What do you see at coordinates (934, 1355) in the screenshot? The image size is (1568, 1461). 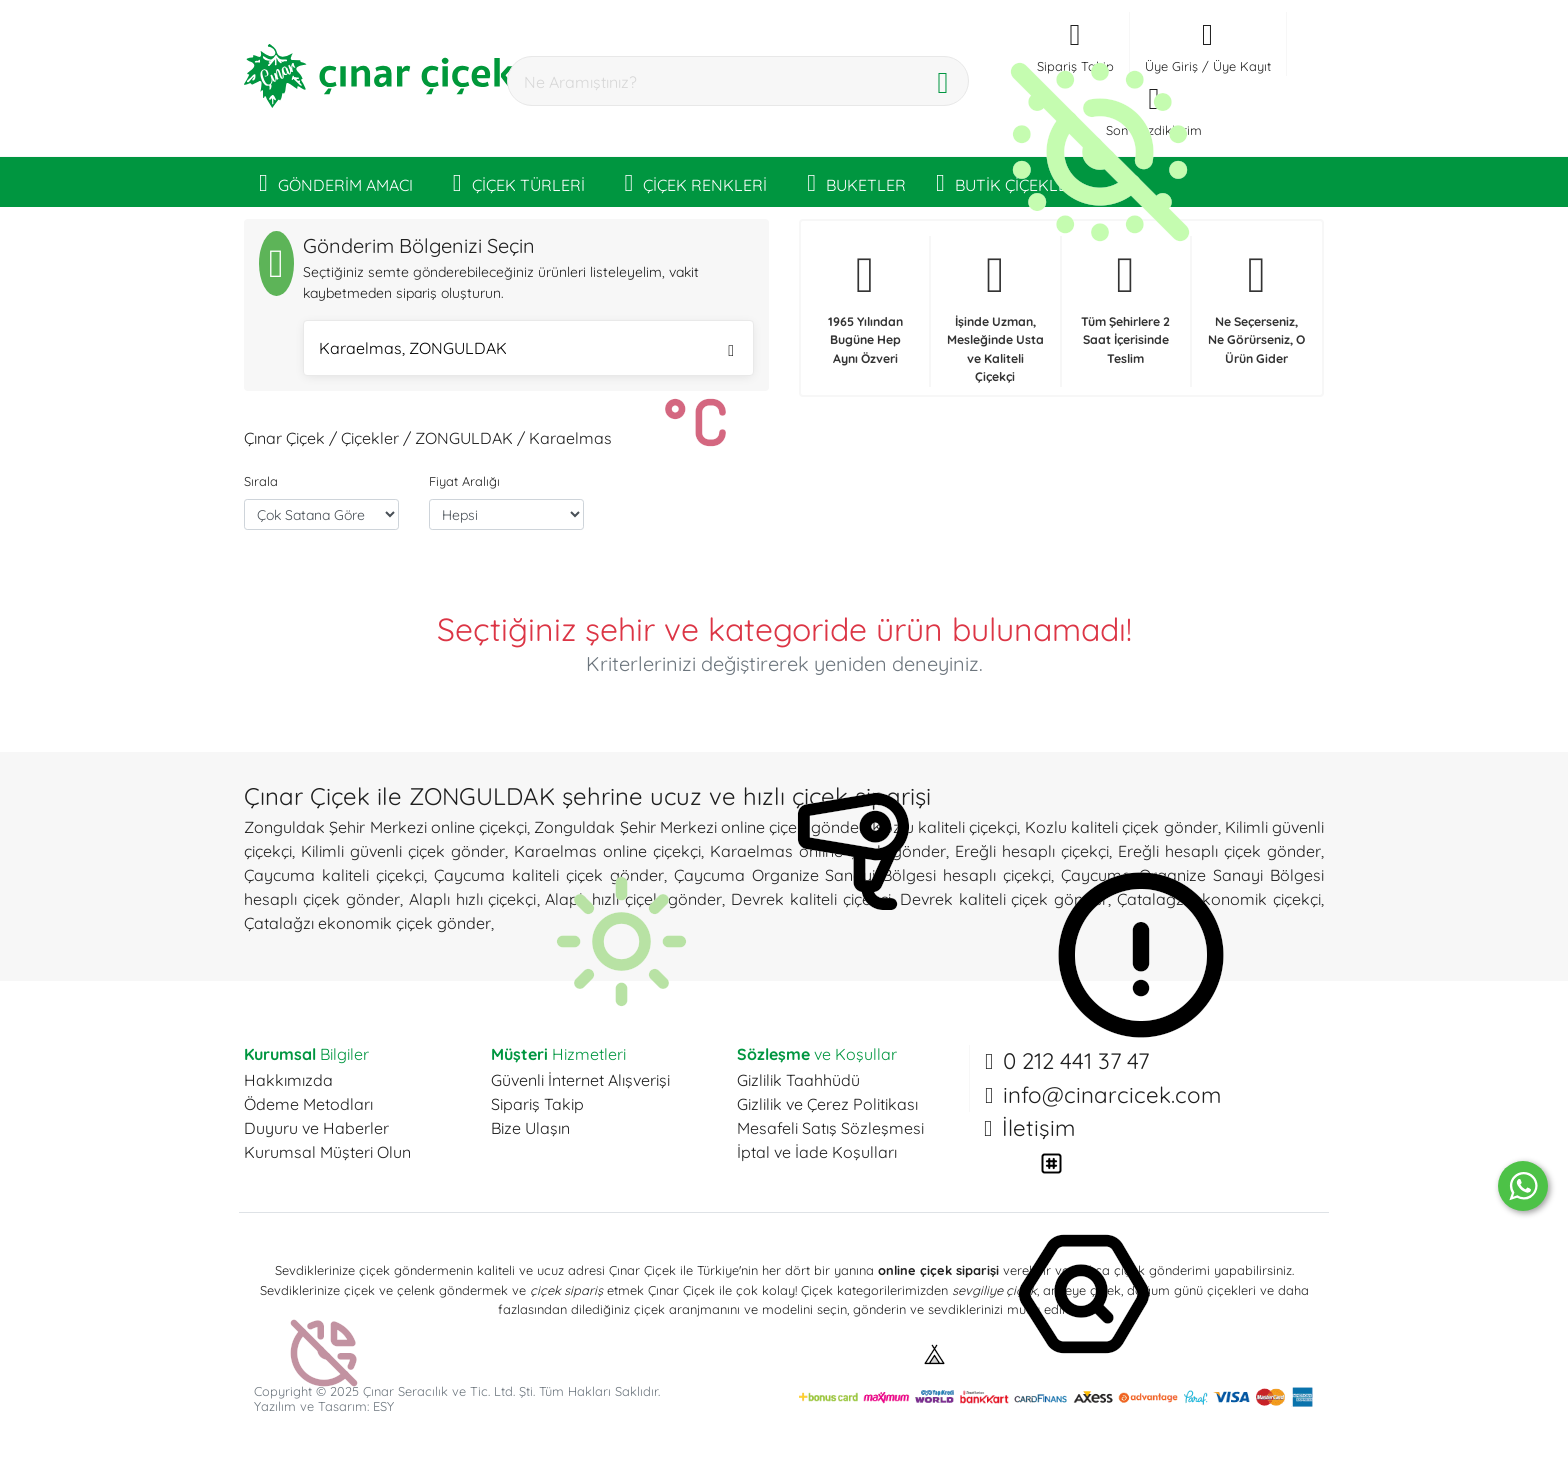 I see `access camping or outdoor activity features` at bounding box center [934, 1355].